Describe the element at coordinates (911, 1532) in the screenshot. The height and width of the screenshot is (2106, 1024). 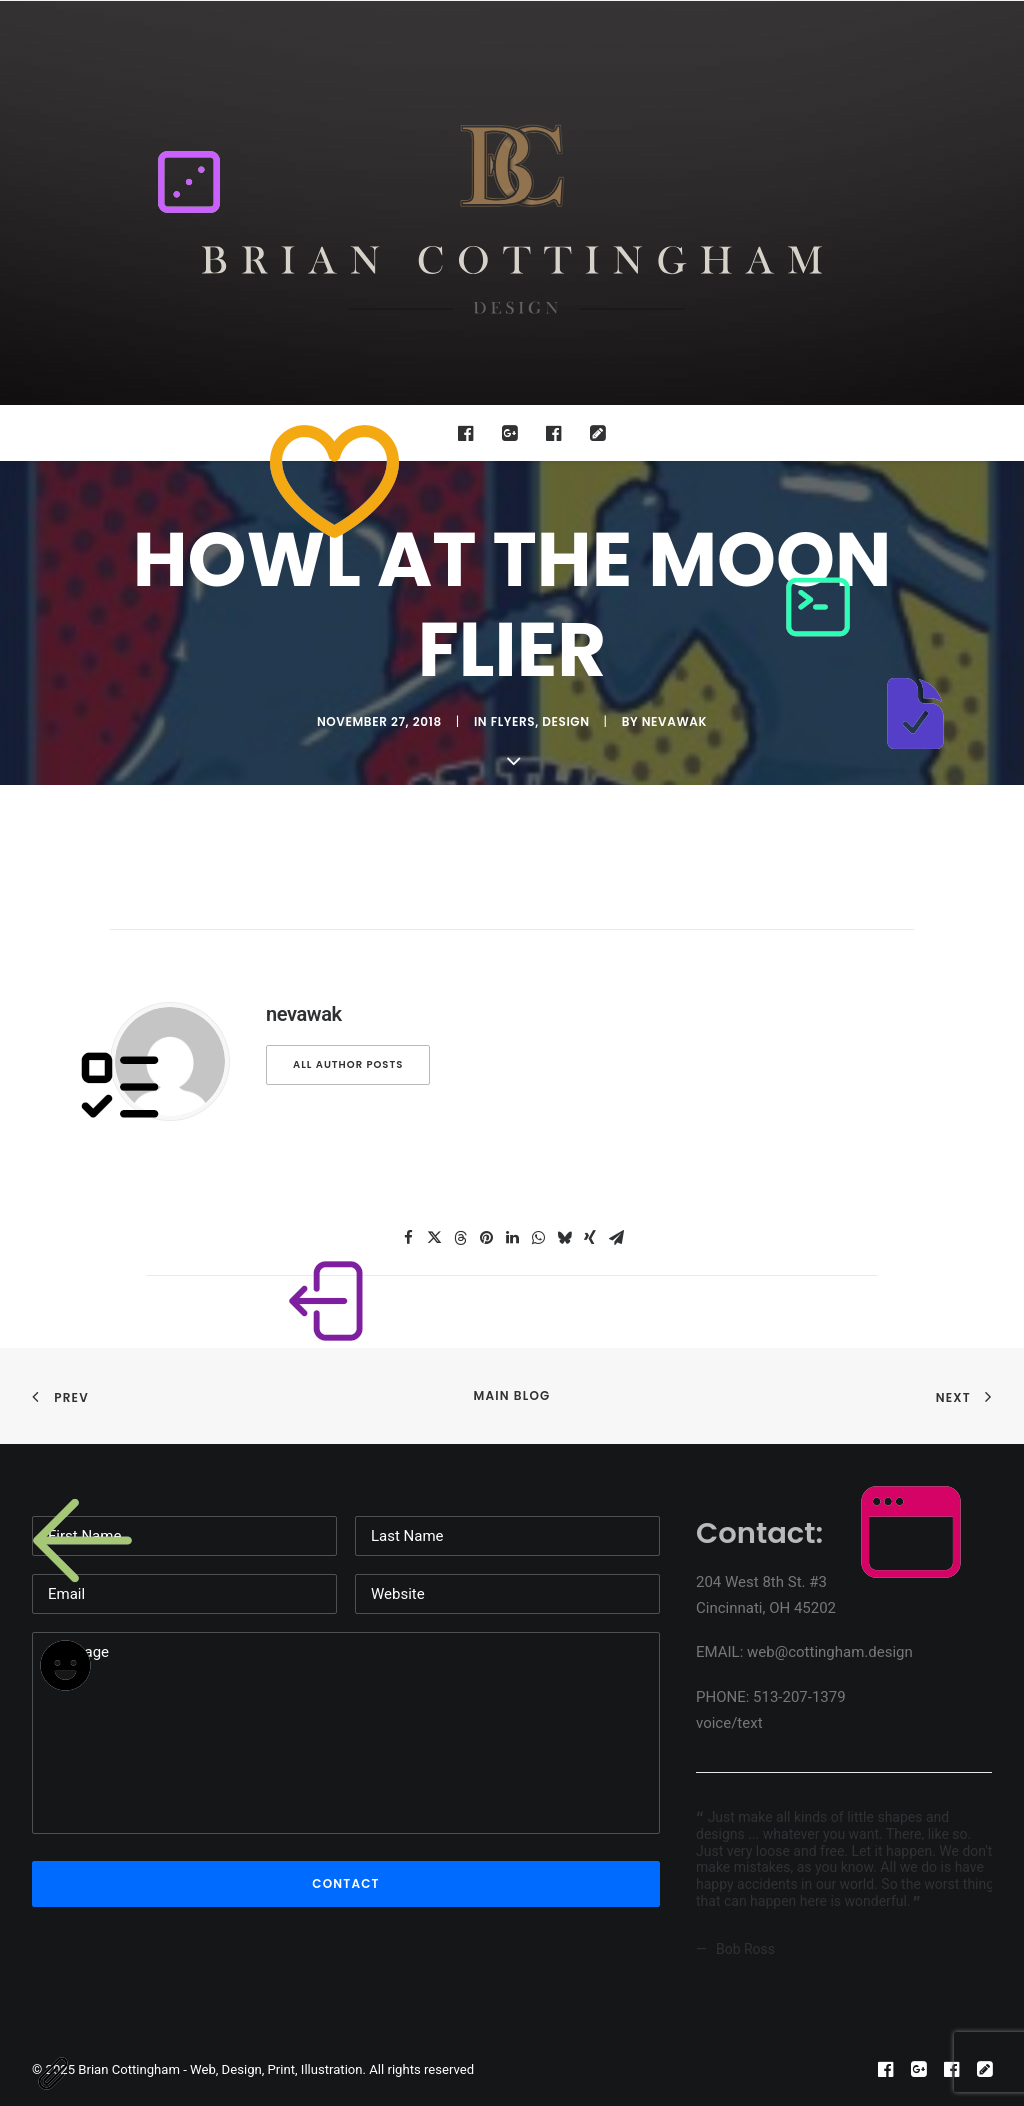
I see `open a new window` at that location.